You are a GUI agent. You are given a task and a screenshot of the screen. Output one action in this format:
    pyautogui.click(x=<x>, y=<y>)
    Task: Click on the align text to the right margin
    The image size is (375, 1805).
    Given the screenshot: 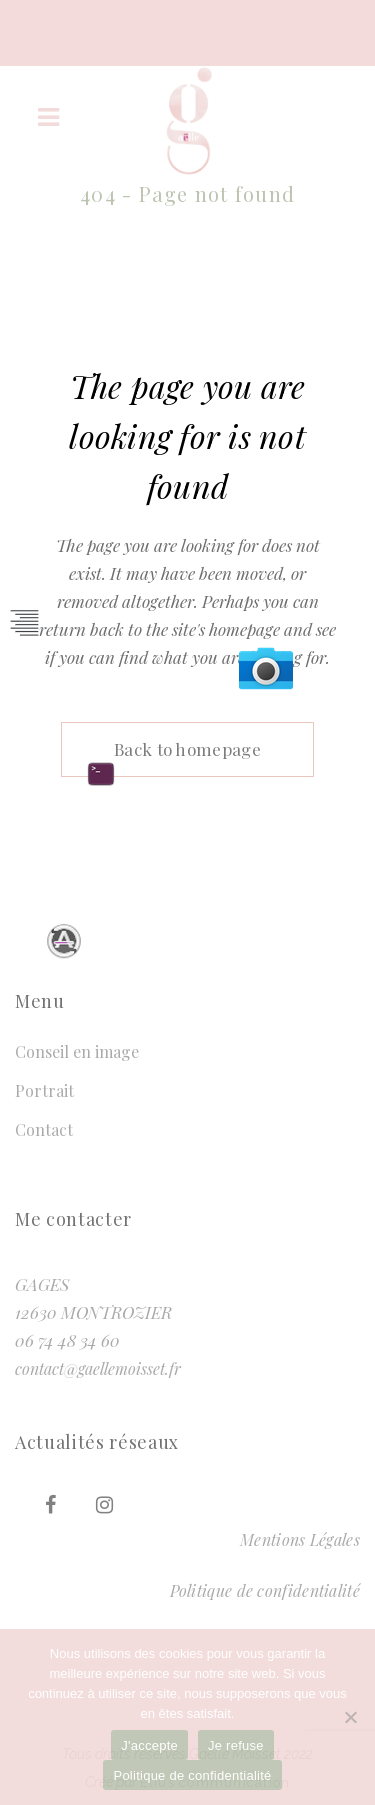 What is the action you would take?
    pyautogui.click(x=24, y=623)
    